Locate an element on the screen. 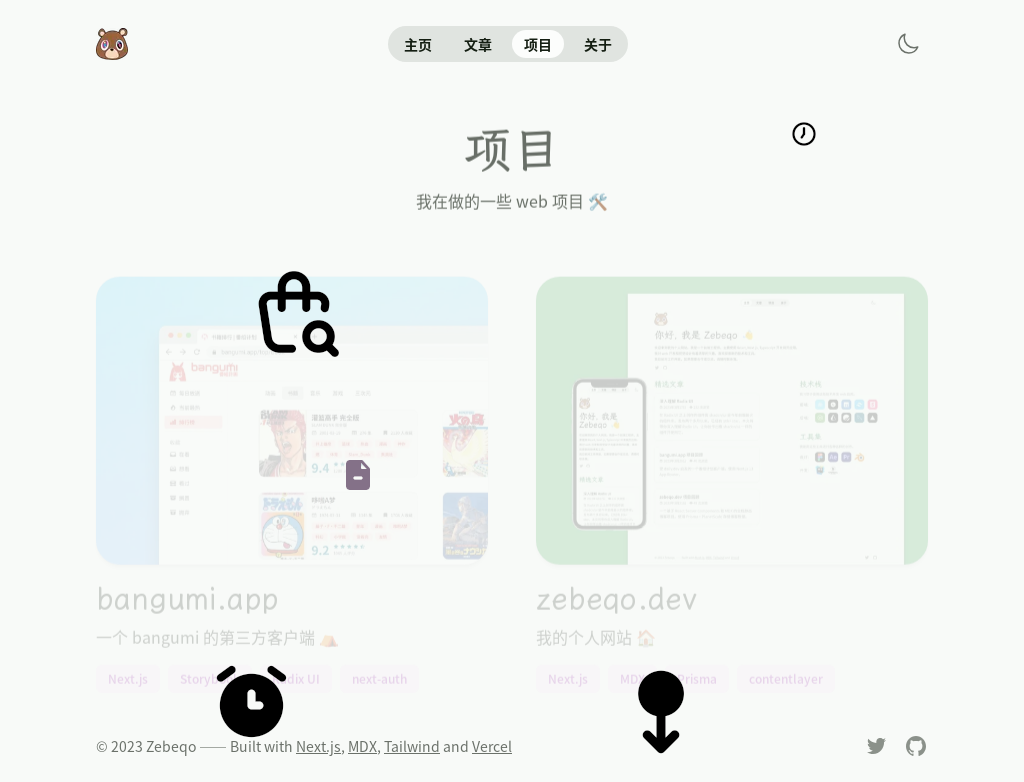 The image size is (1024, 782). view time or clock settings is located at coordinates (804, 134).